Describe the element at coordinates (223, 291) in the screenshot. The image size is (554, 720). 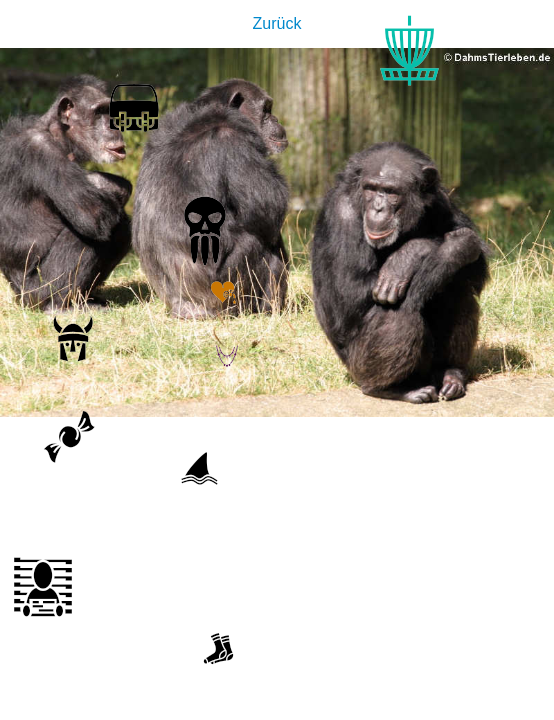
I see `tap into health or life resources` at that location.